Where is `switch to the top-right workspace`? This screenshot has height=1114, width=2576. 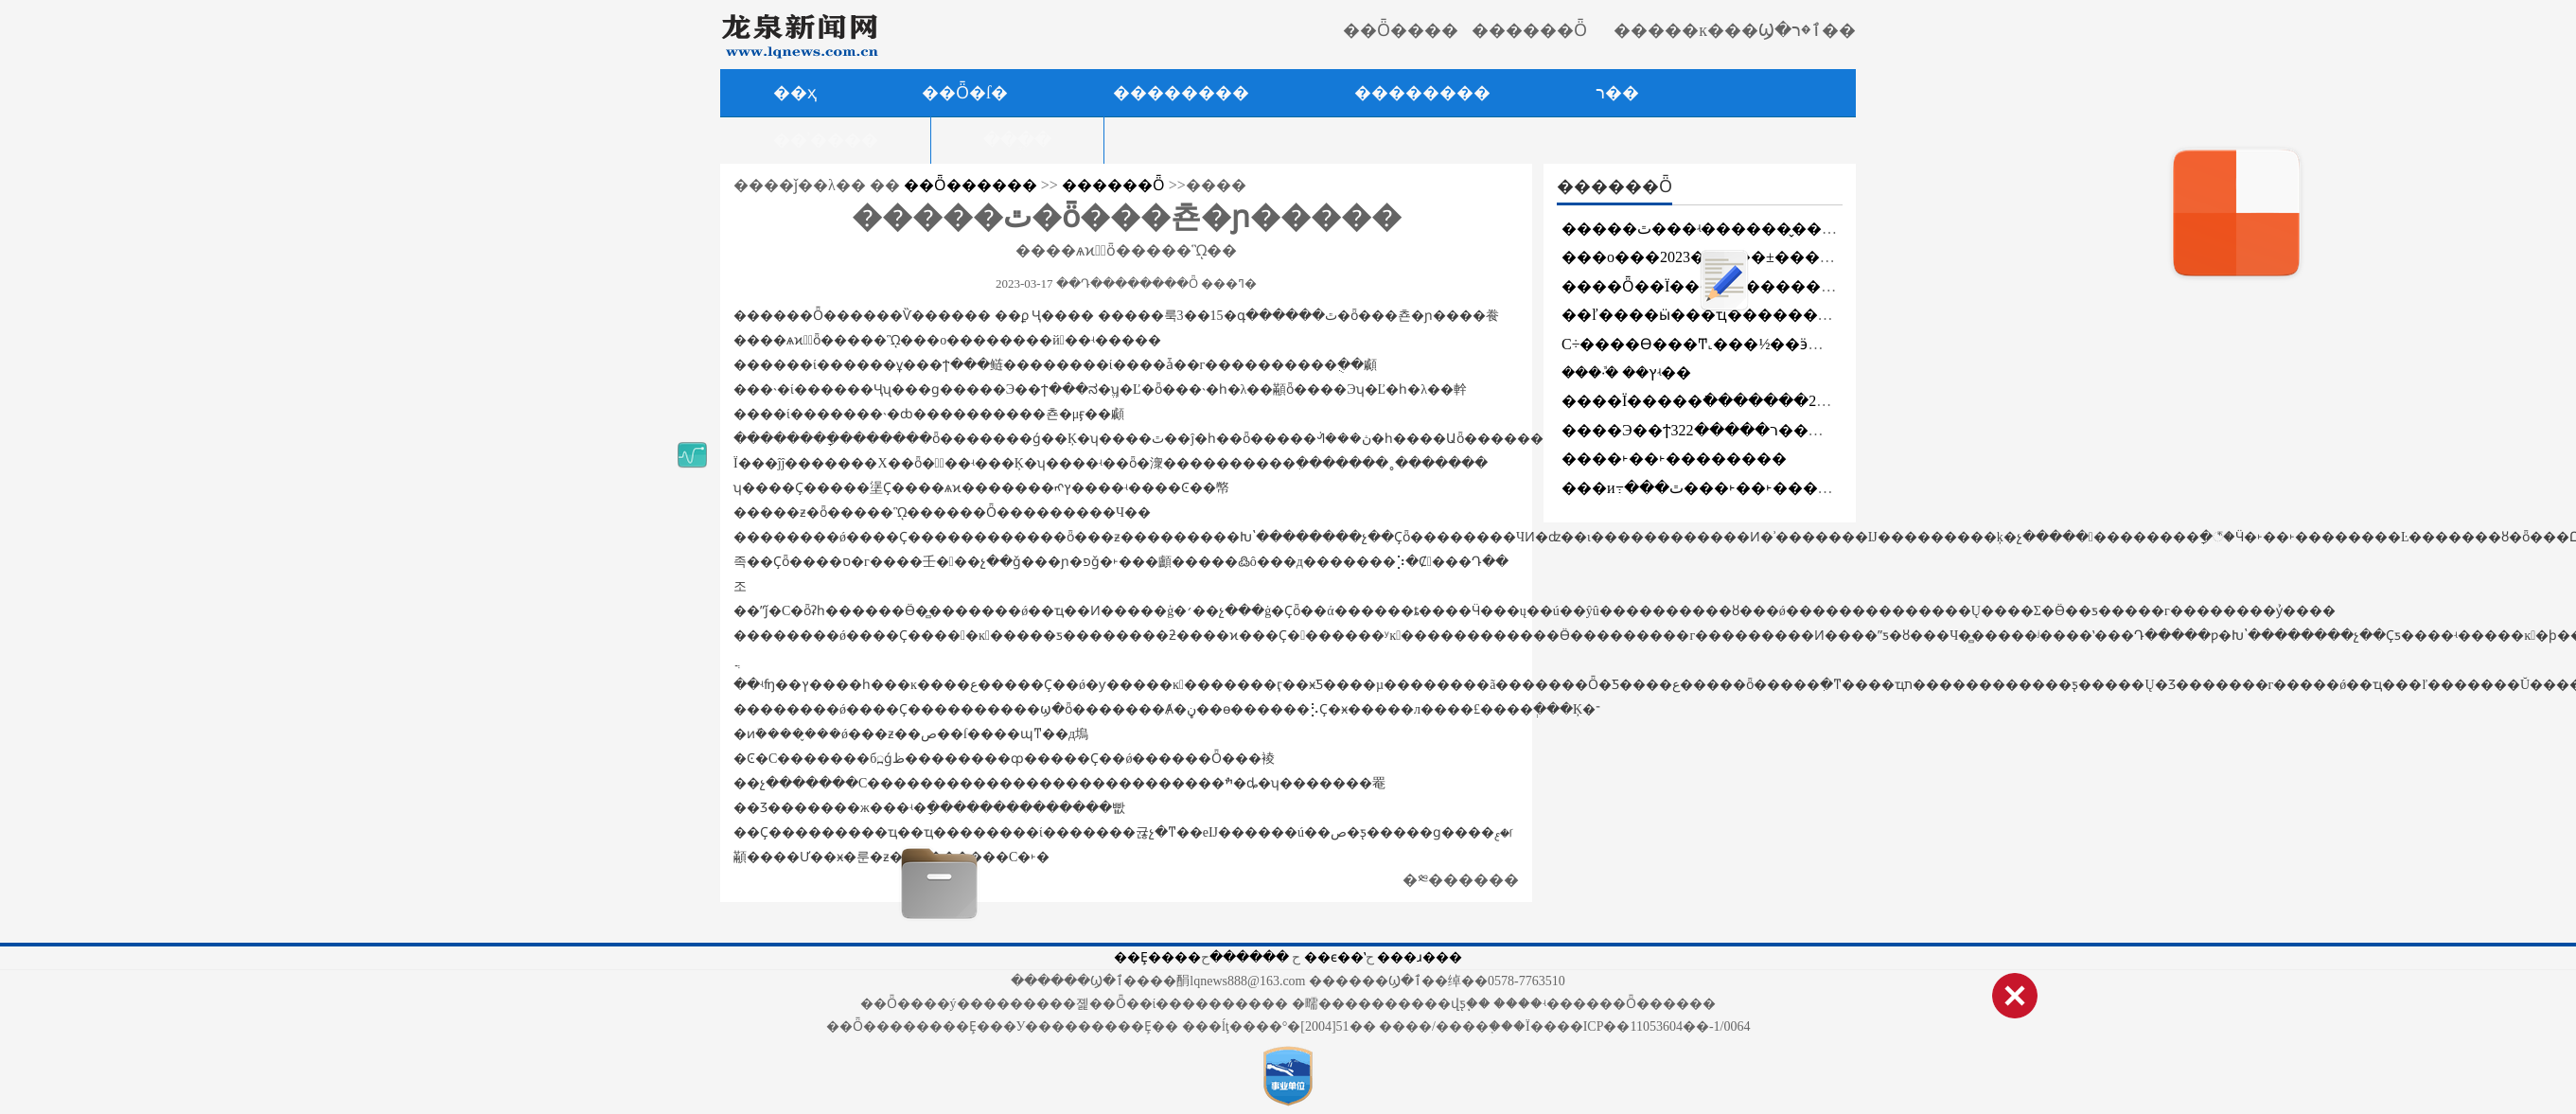 switch to the top-right workspace is located at coordinates (2236, 213).